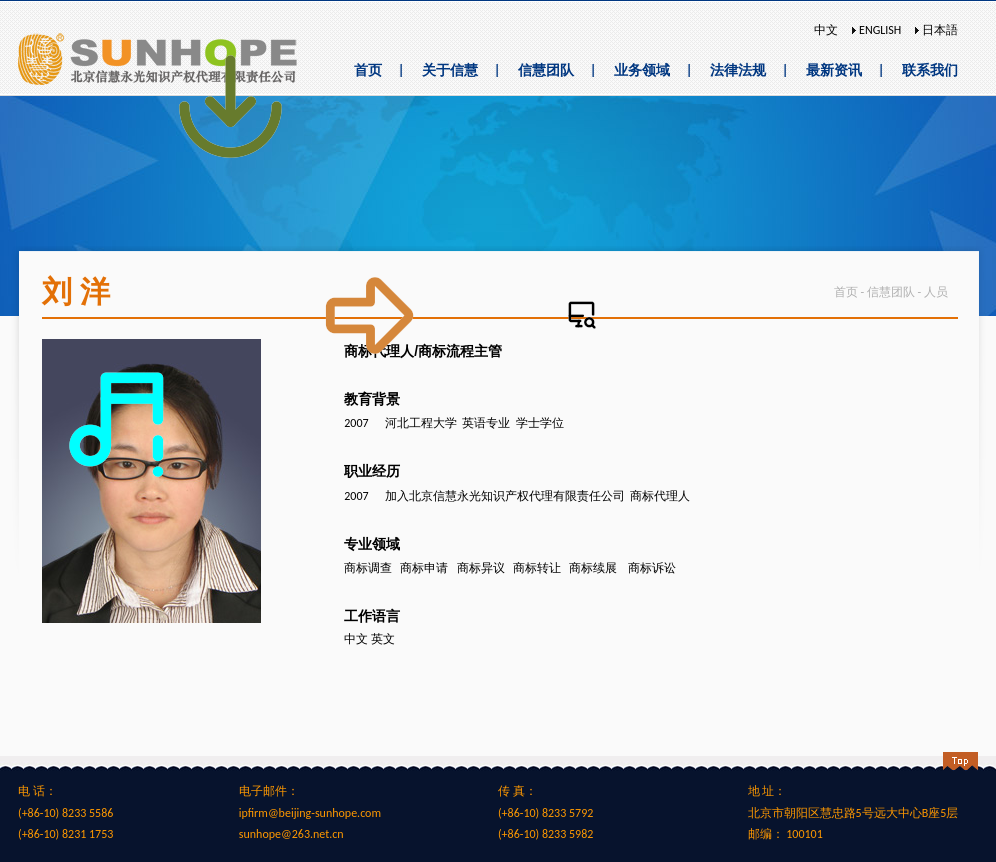 The height and width of the screenshot is (862, 996). What do you see at coordinates (230, 106) in the screenshot?
I see `download file to device` at bounding box center [230, 106].